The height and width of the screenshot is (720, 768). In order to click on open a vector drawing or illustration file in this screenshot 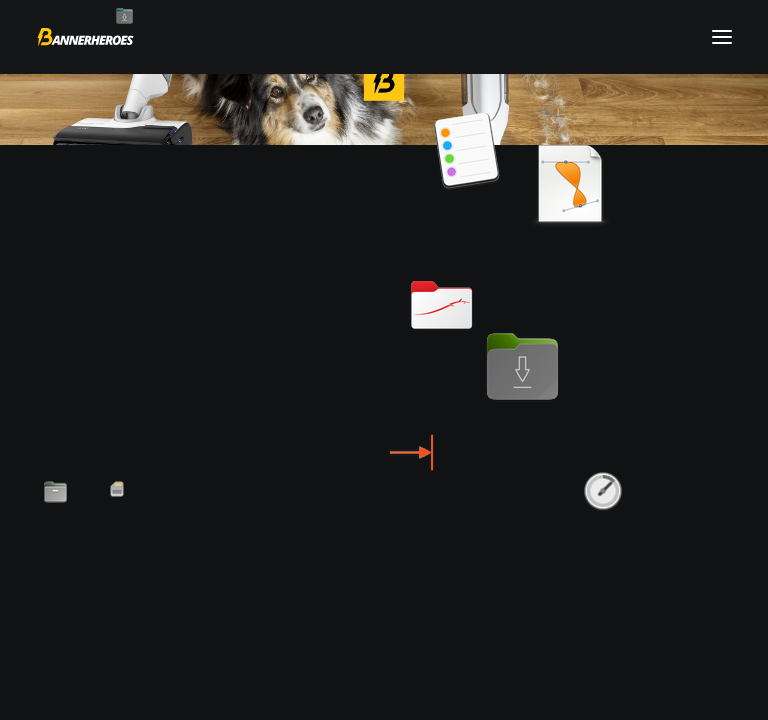, I will do `click(571, 183)`.